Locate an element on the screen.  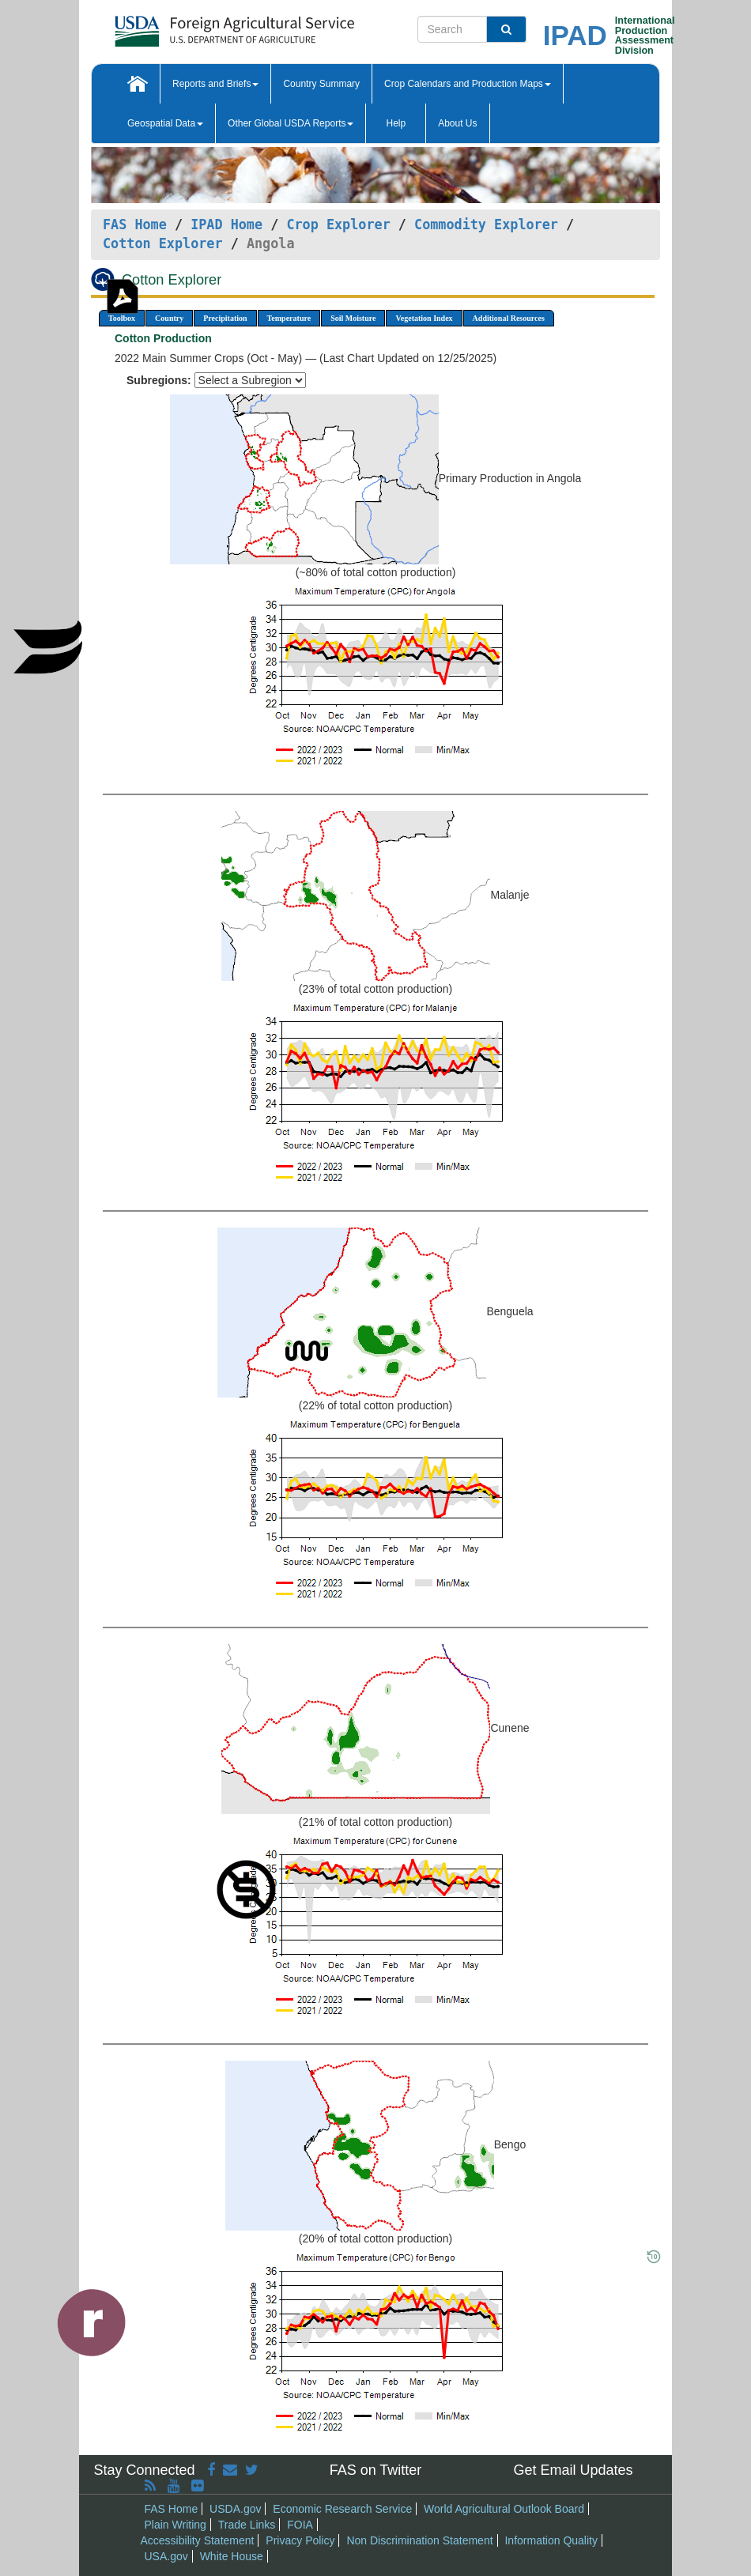
open a PDF document is located at coordinates (123, 296).